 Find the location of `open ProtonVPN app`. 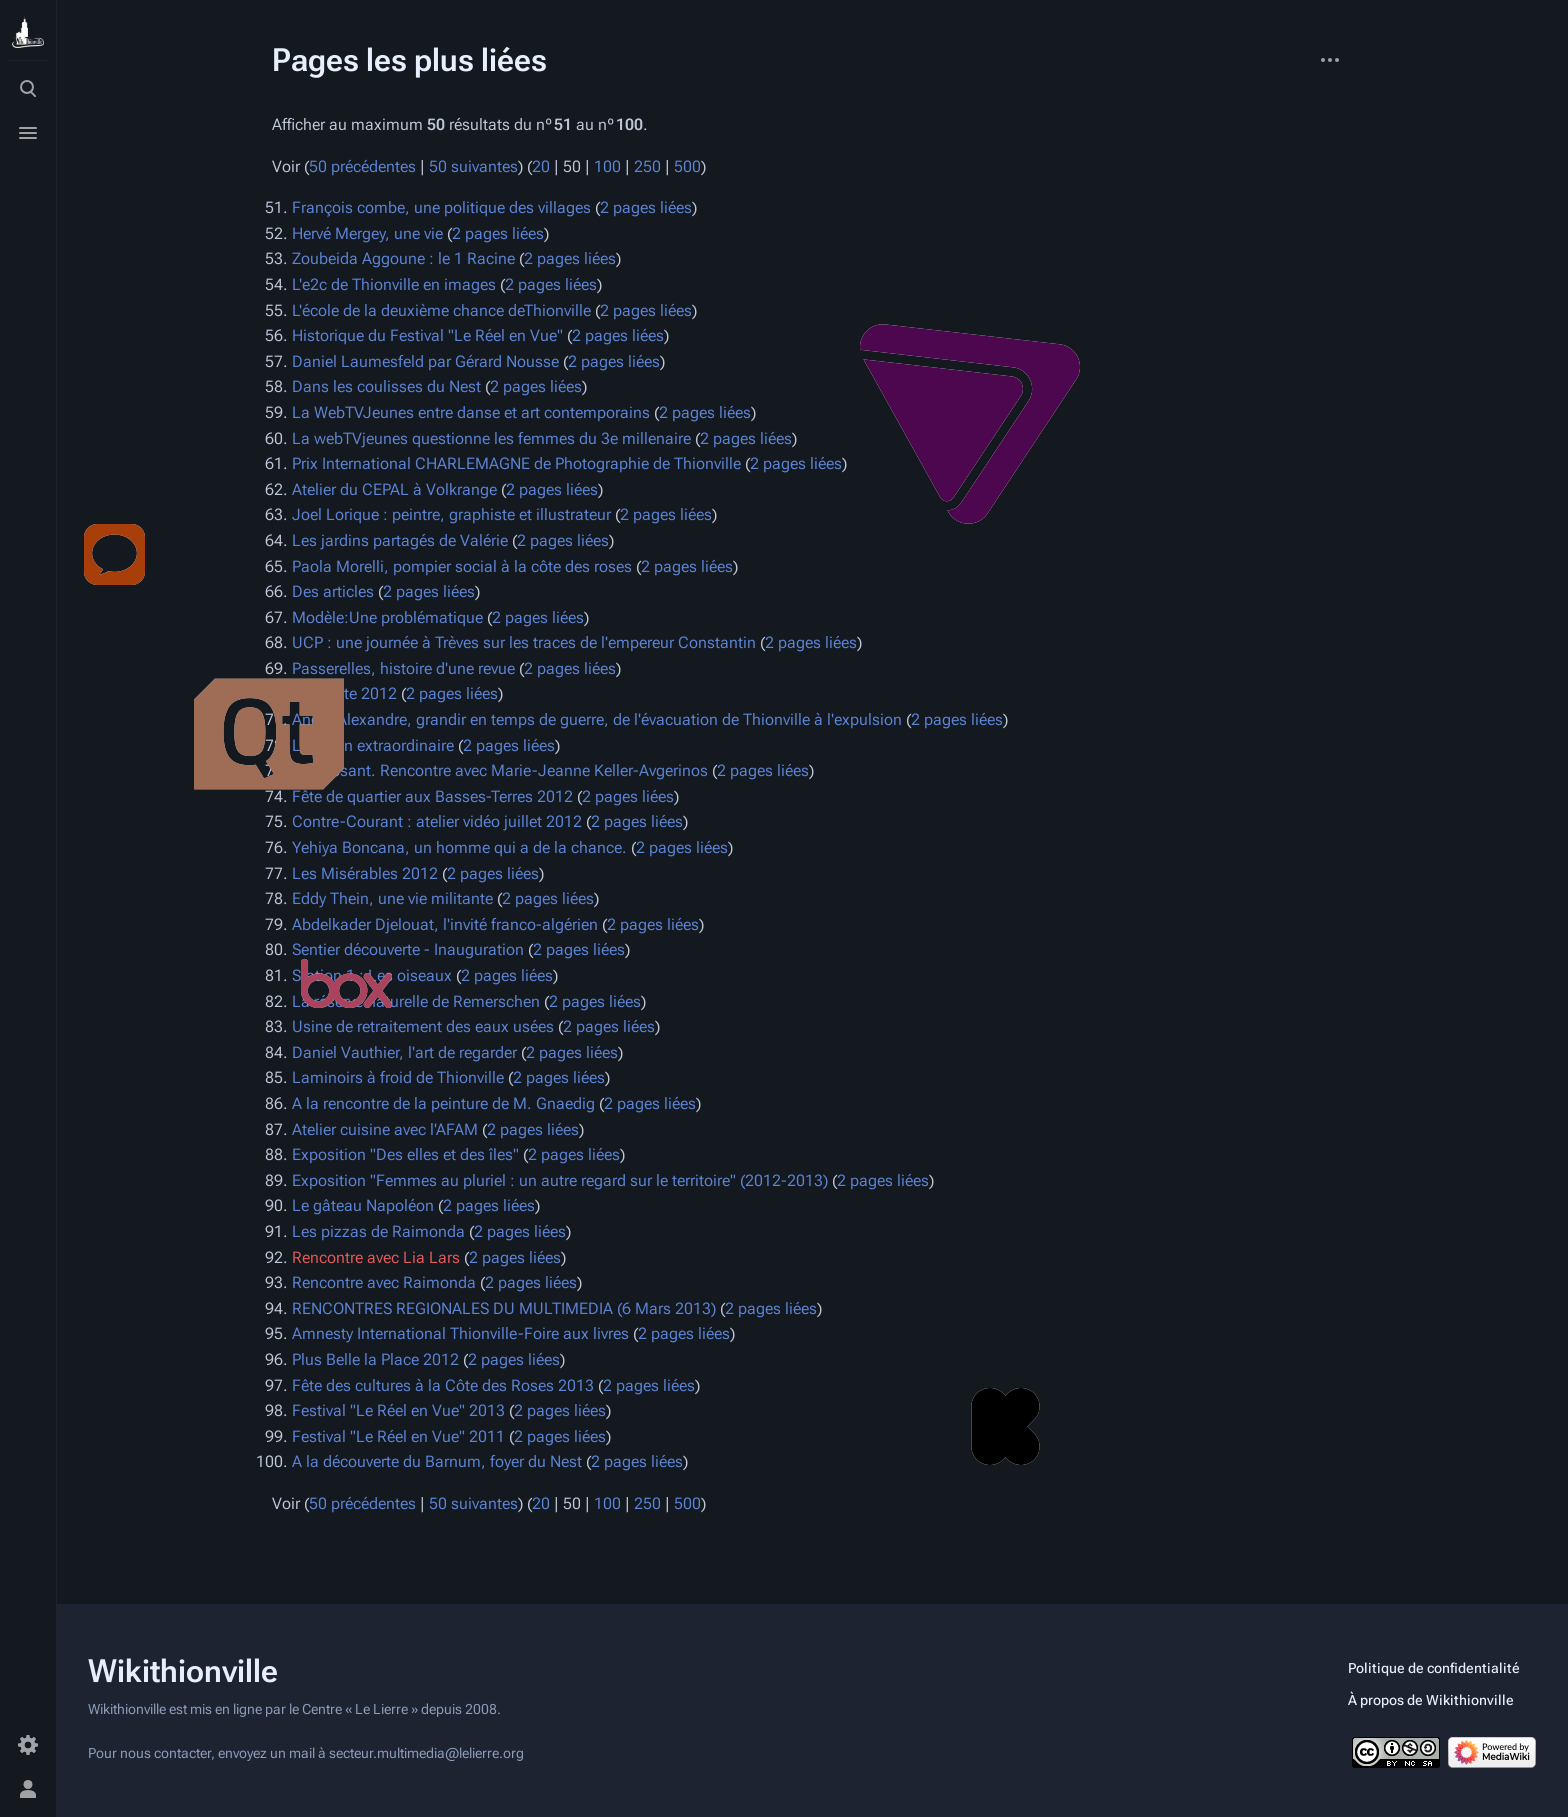

open ProtonVPN app is located at coordinates (970, 424).